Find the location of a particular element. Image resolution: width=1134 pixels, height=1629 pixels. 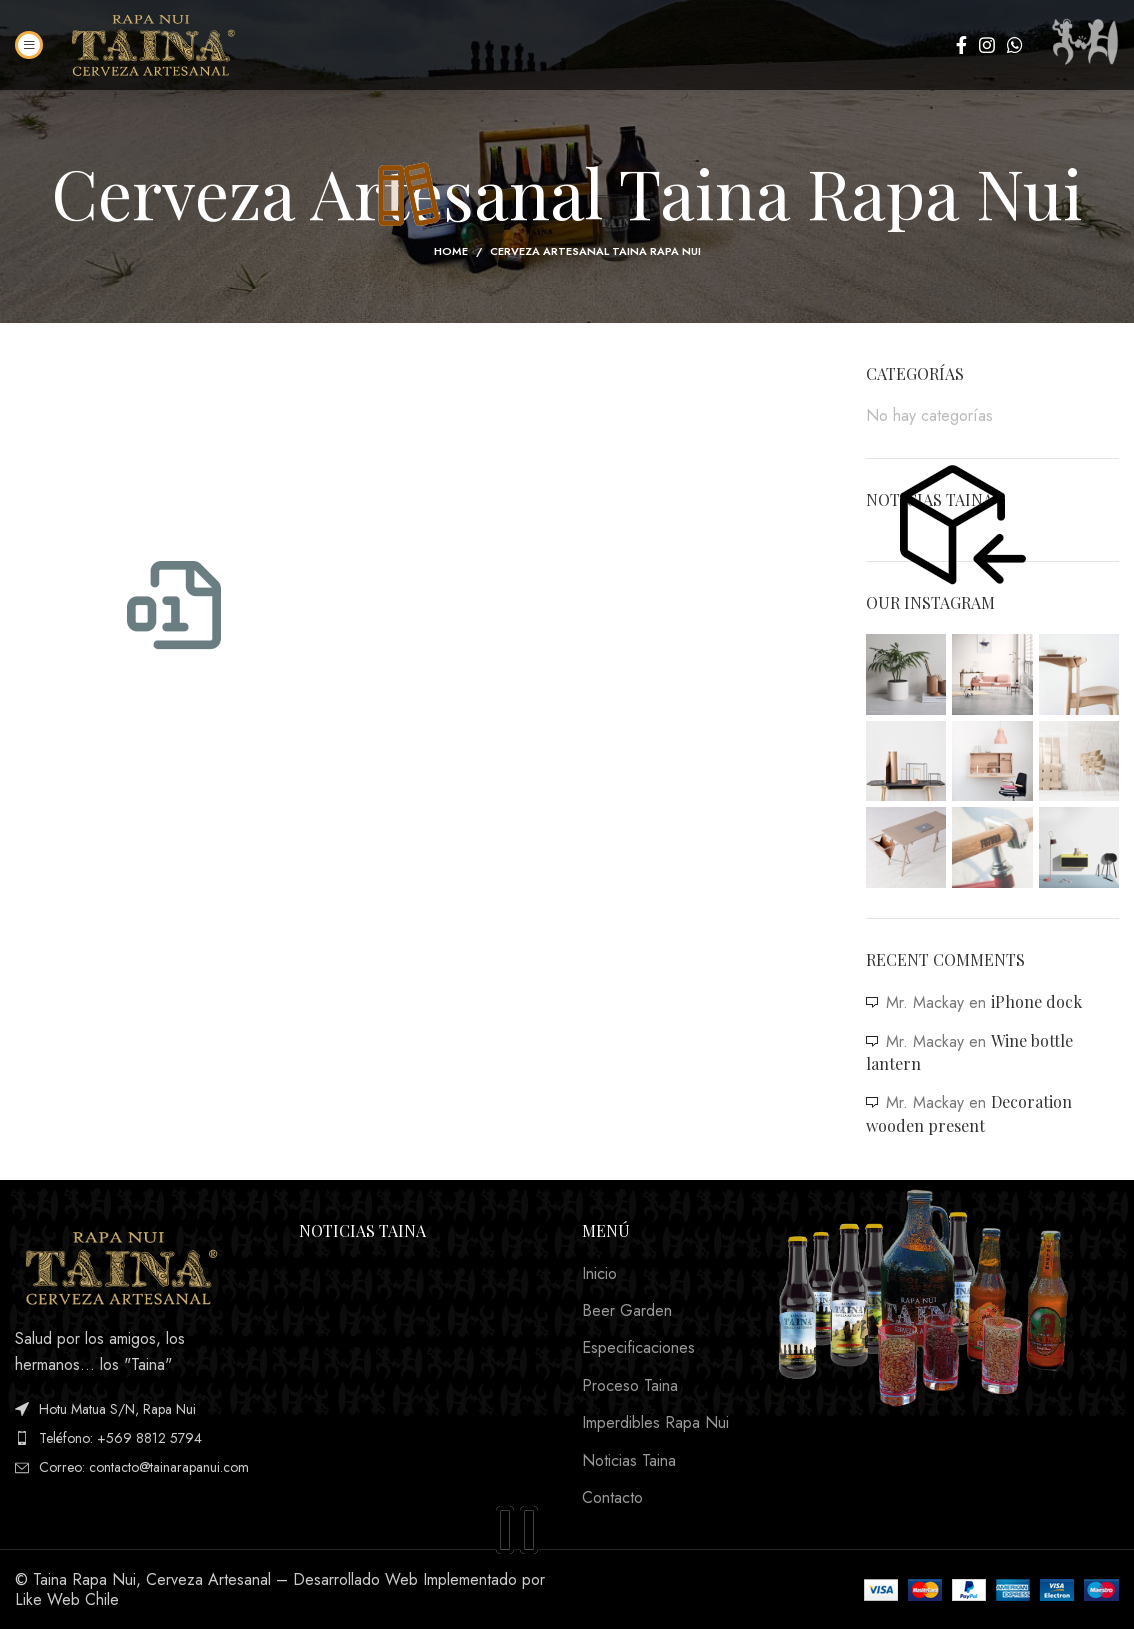

view package dependencies is located at coordinates (963, 526).